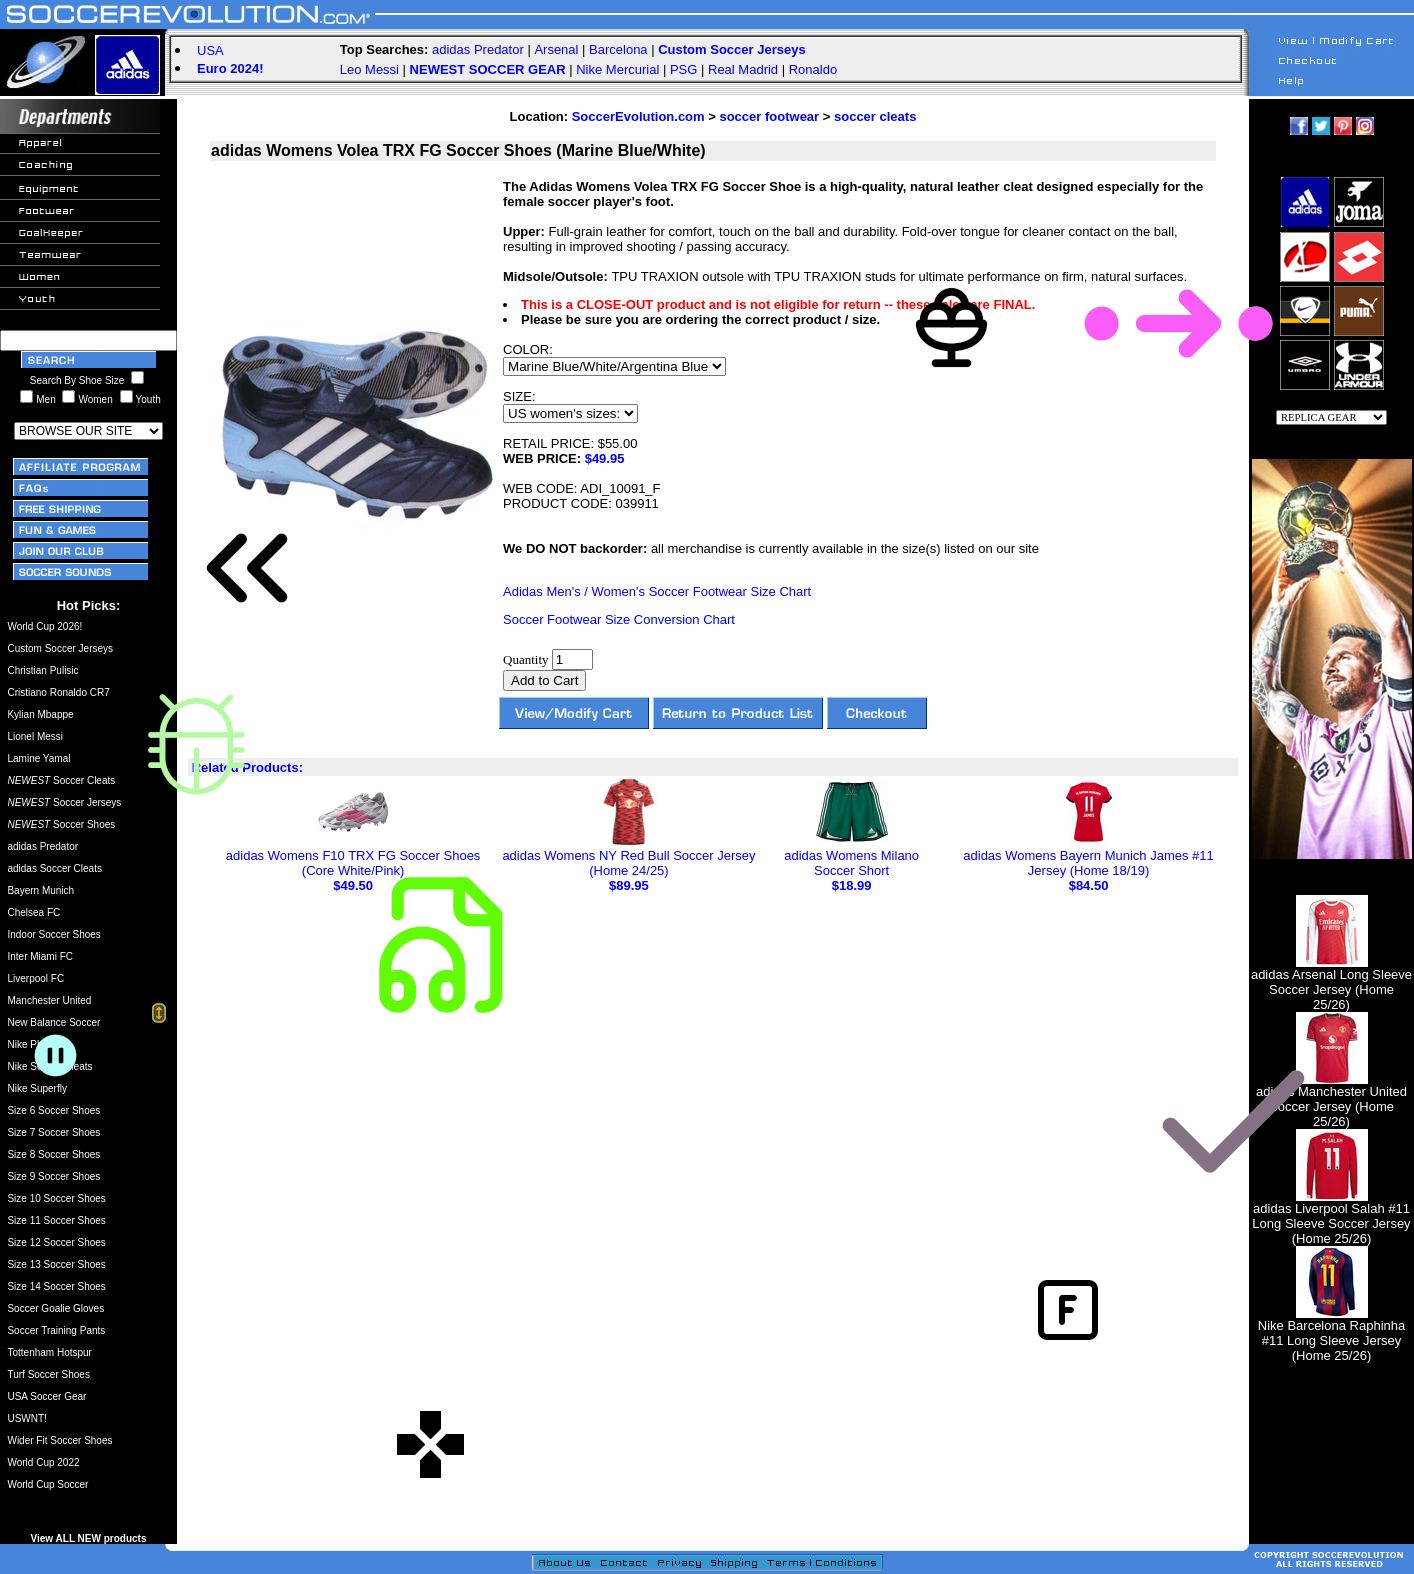 The height and width of the screenshot is (1574, 1414). I want to click on report a bug or issue, so click(196, 742).